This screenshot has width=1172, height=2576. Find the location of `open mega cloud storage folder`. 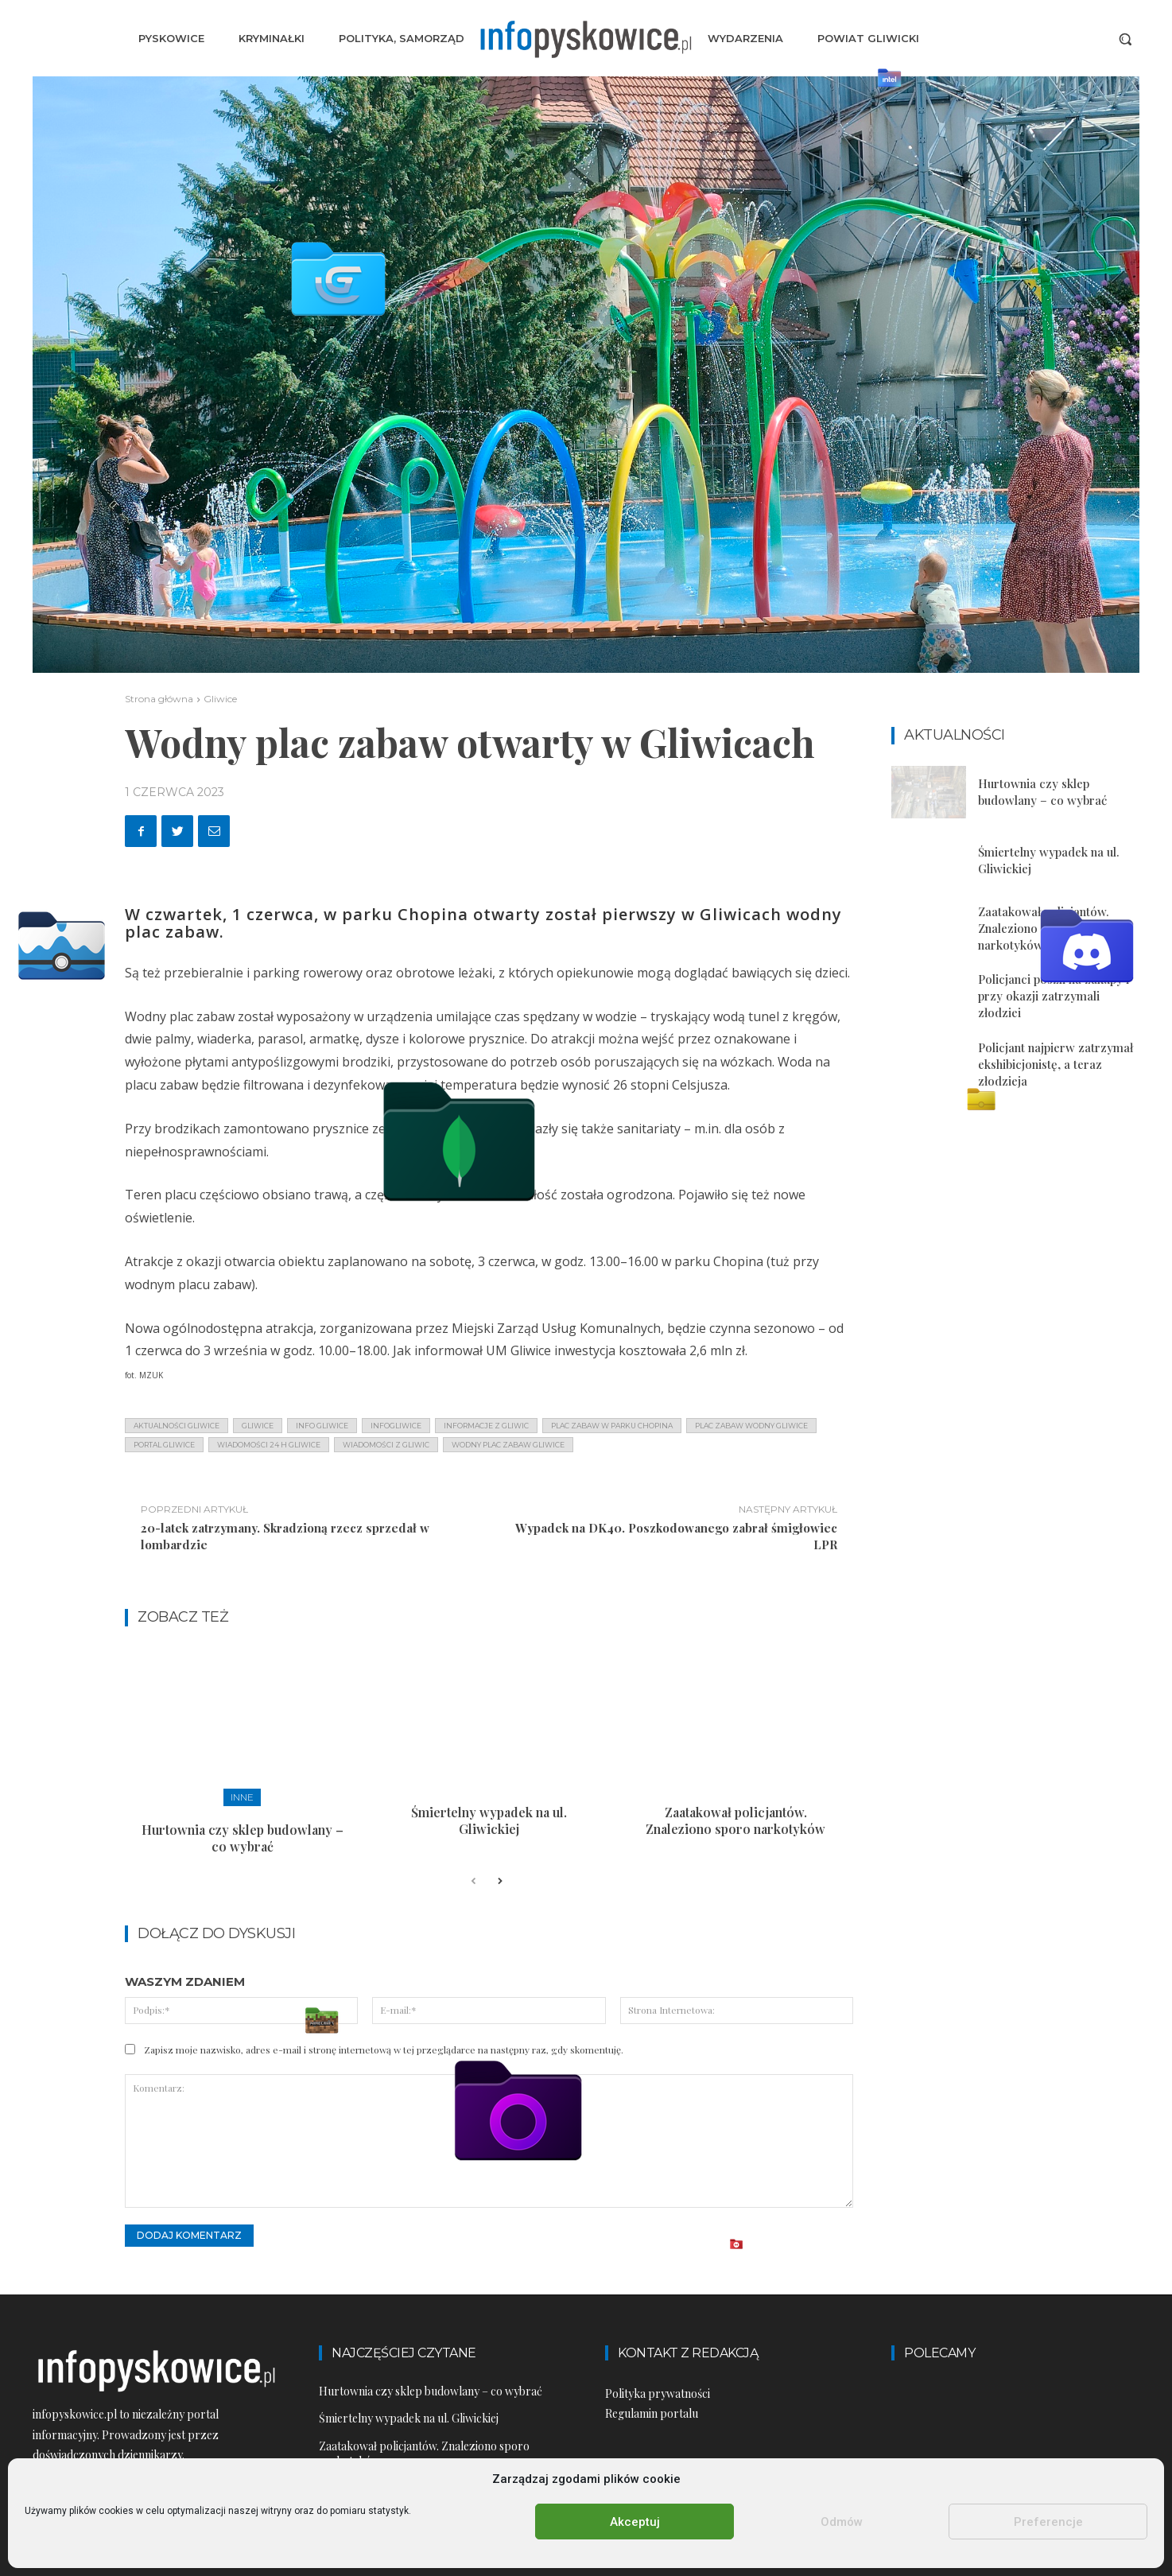

open mega cloud storage folder is located at coordinates (736, 2244).